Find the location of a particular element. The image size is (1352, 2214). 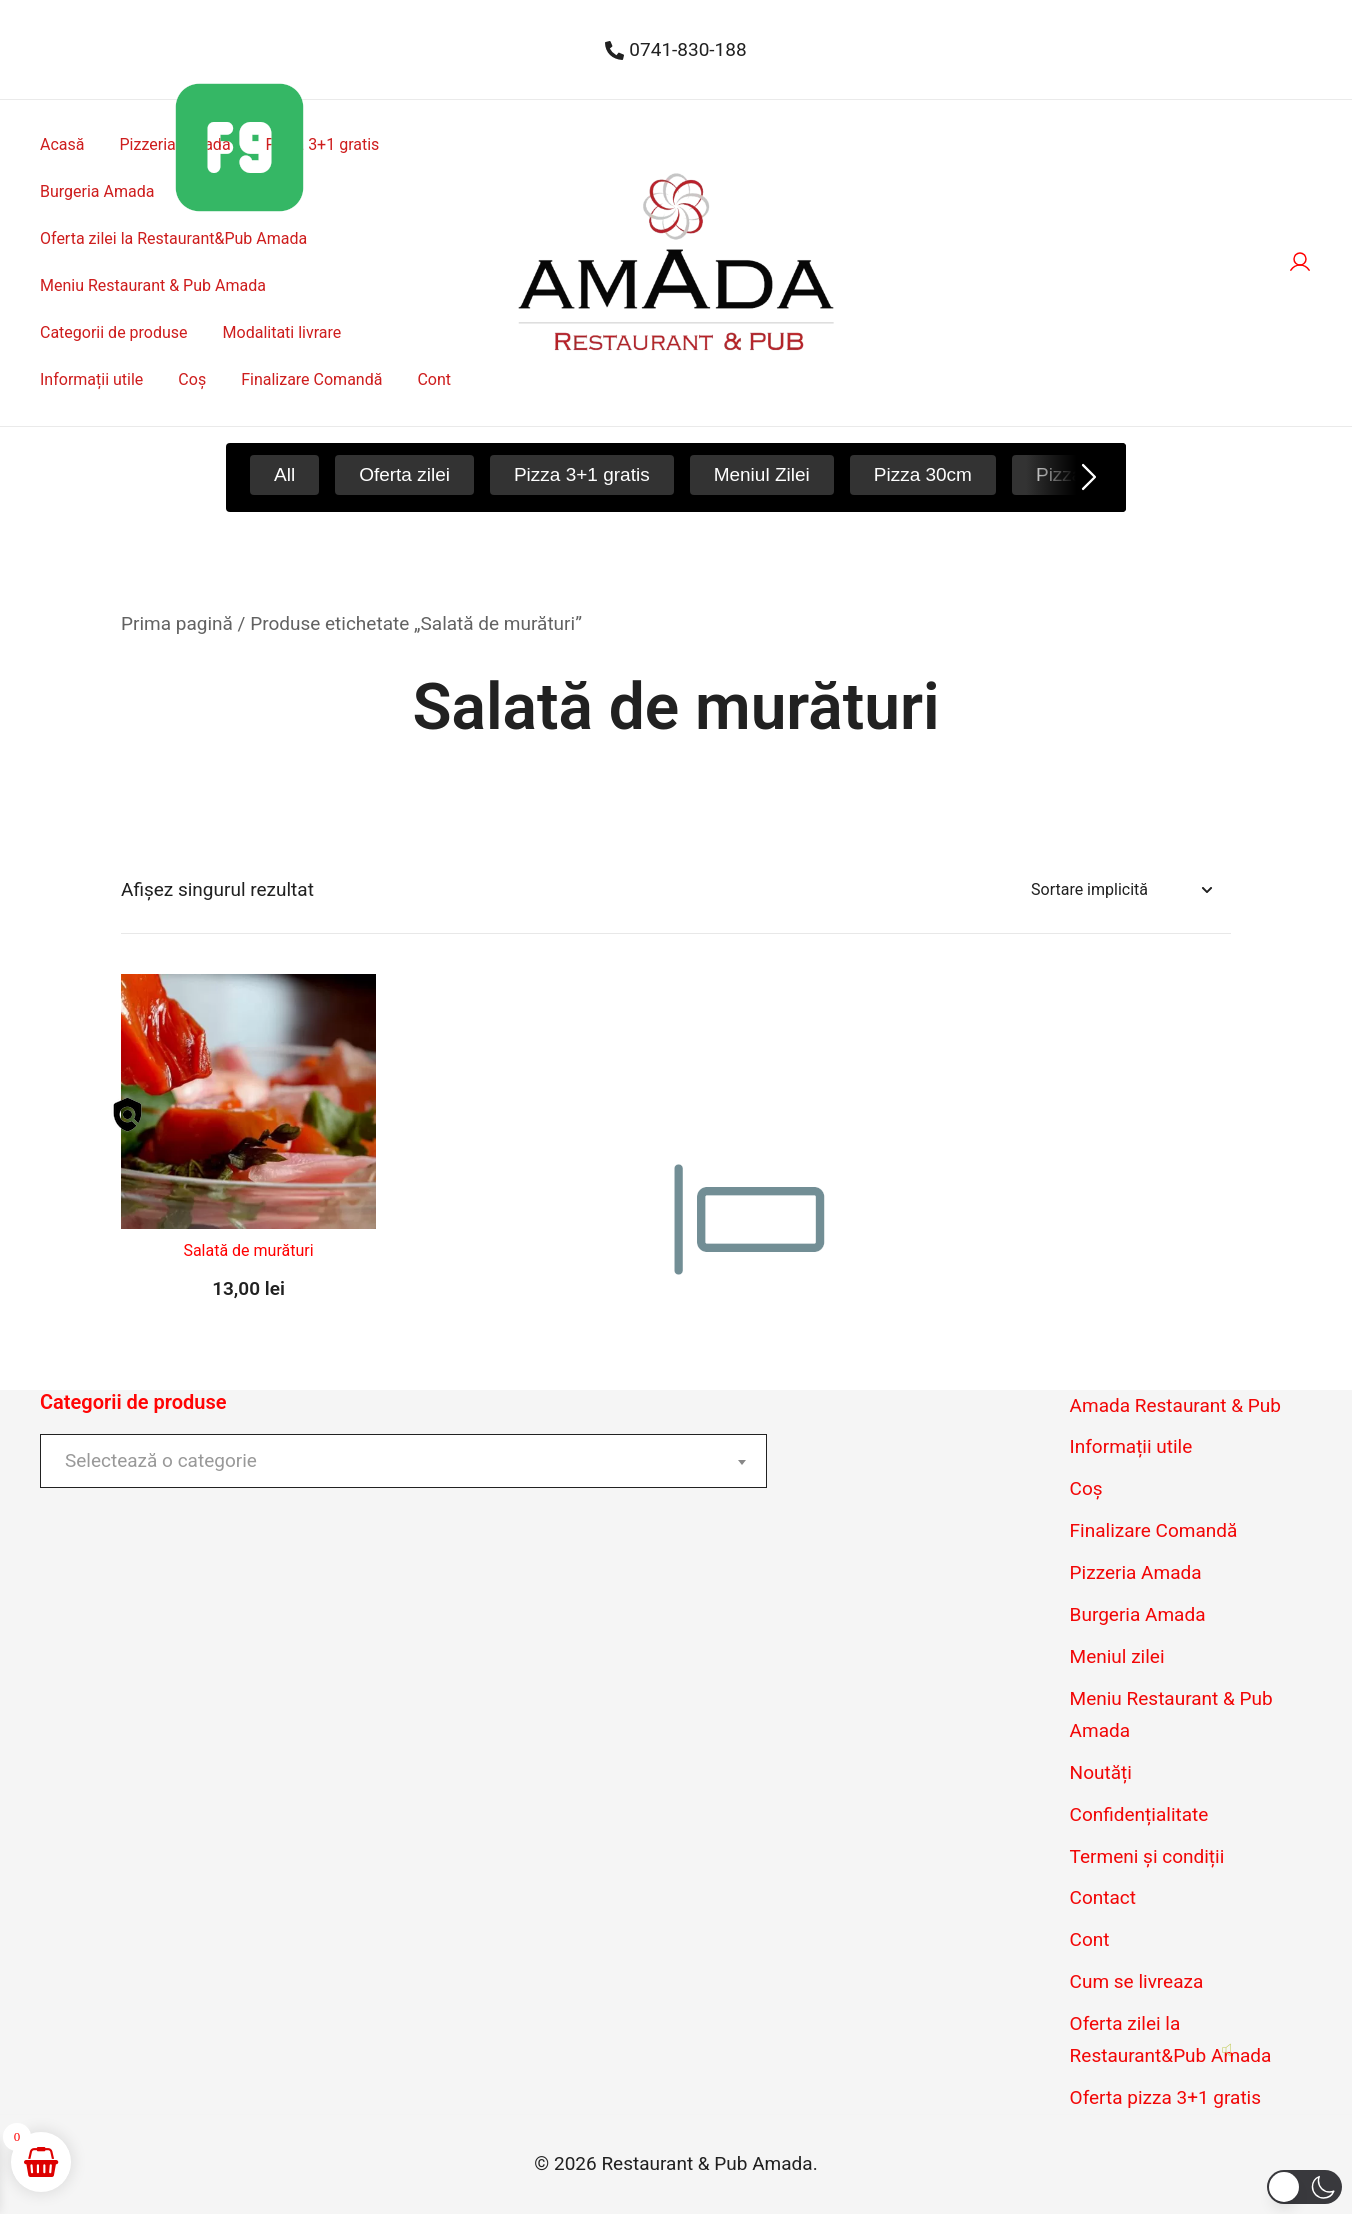

keyboard shortcut indicator for F9 function key is located at coordinates (239, 147).